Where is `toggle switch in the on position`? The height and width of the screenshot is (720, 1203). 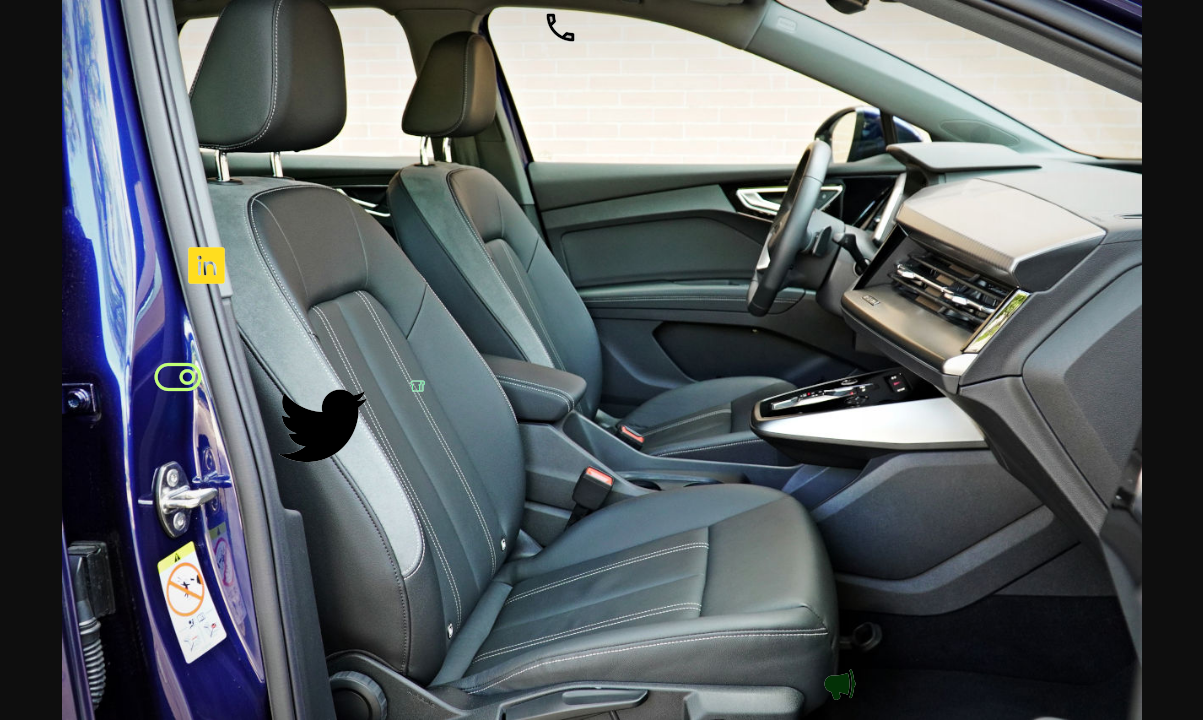
toggle switch in the on position is located at coordinates (178, 377).